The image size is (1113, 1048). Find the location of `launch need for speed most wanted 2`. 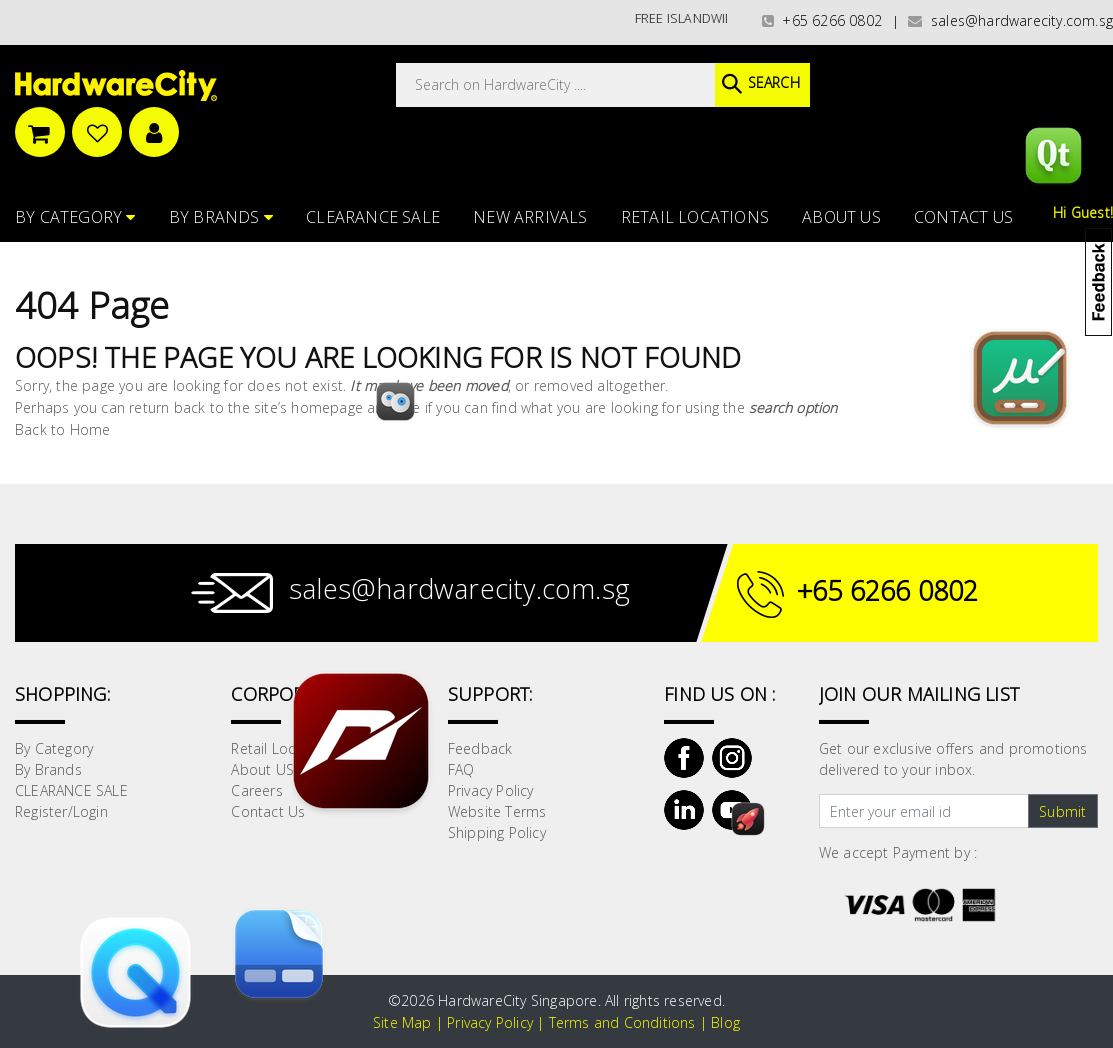

launch need for speed most wanted 2 is located at coordinates (361, 741).